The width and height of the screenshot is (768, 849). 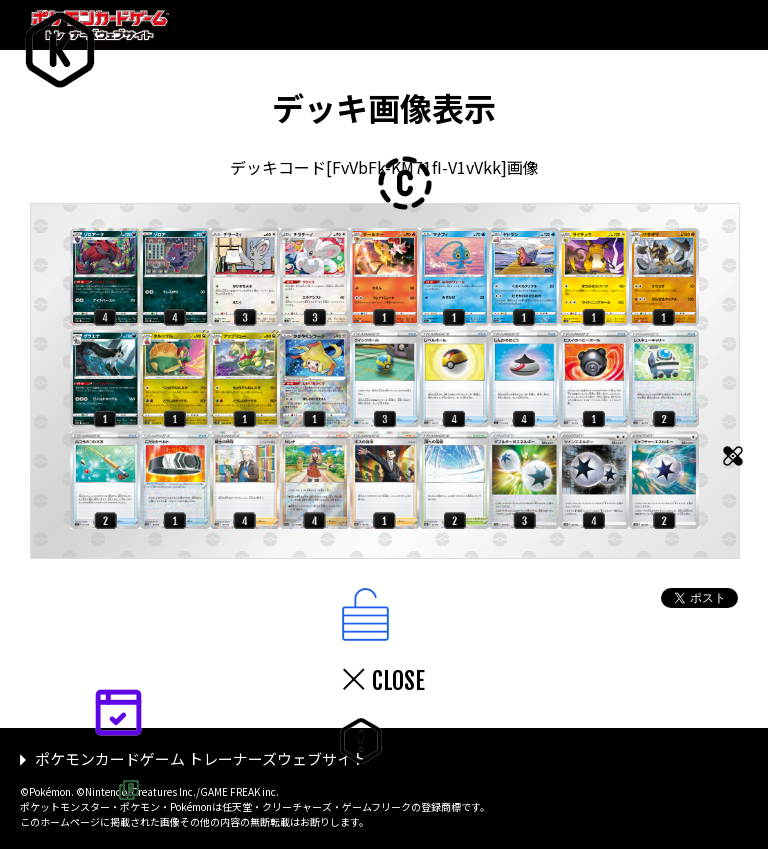 What do you see at coordinates (733, 456) in the screenshot?
I see `access first aid or health resources` at bounding box center [733, 456].